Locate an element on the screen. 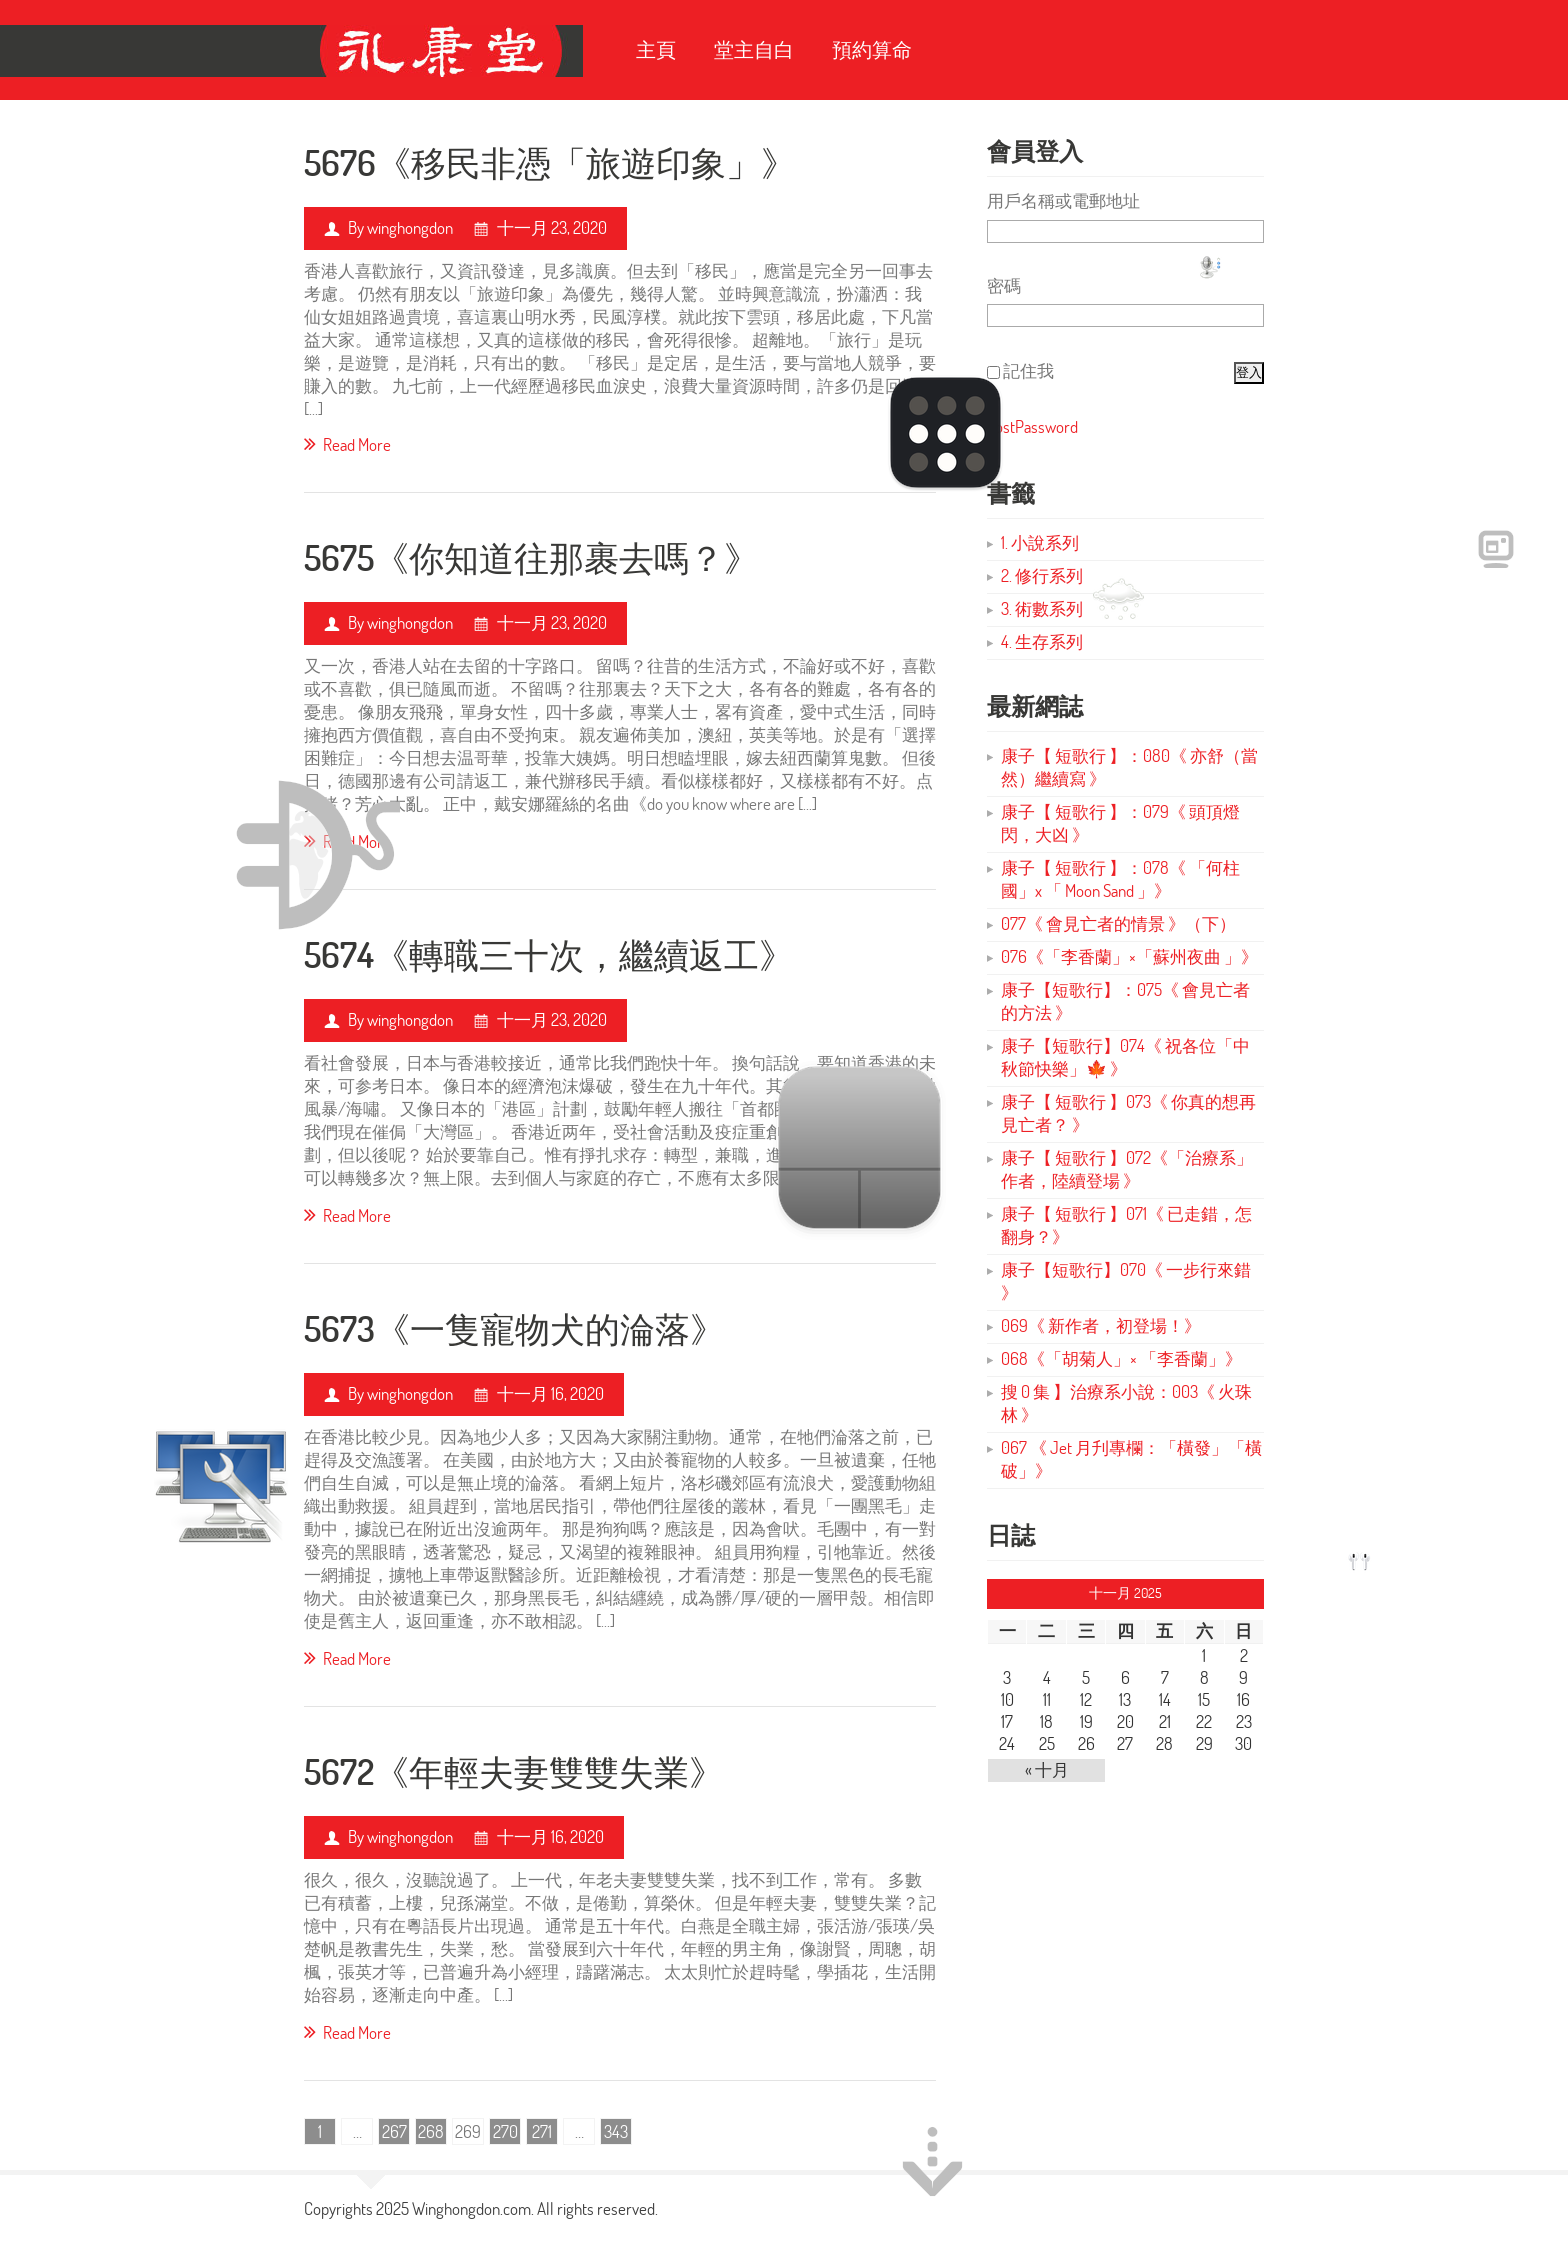  open Tailscale VPN settings is located at coordinates (945, 432).